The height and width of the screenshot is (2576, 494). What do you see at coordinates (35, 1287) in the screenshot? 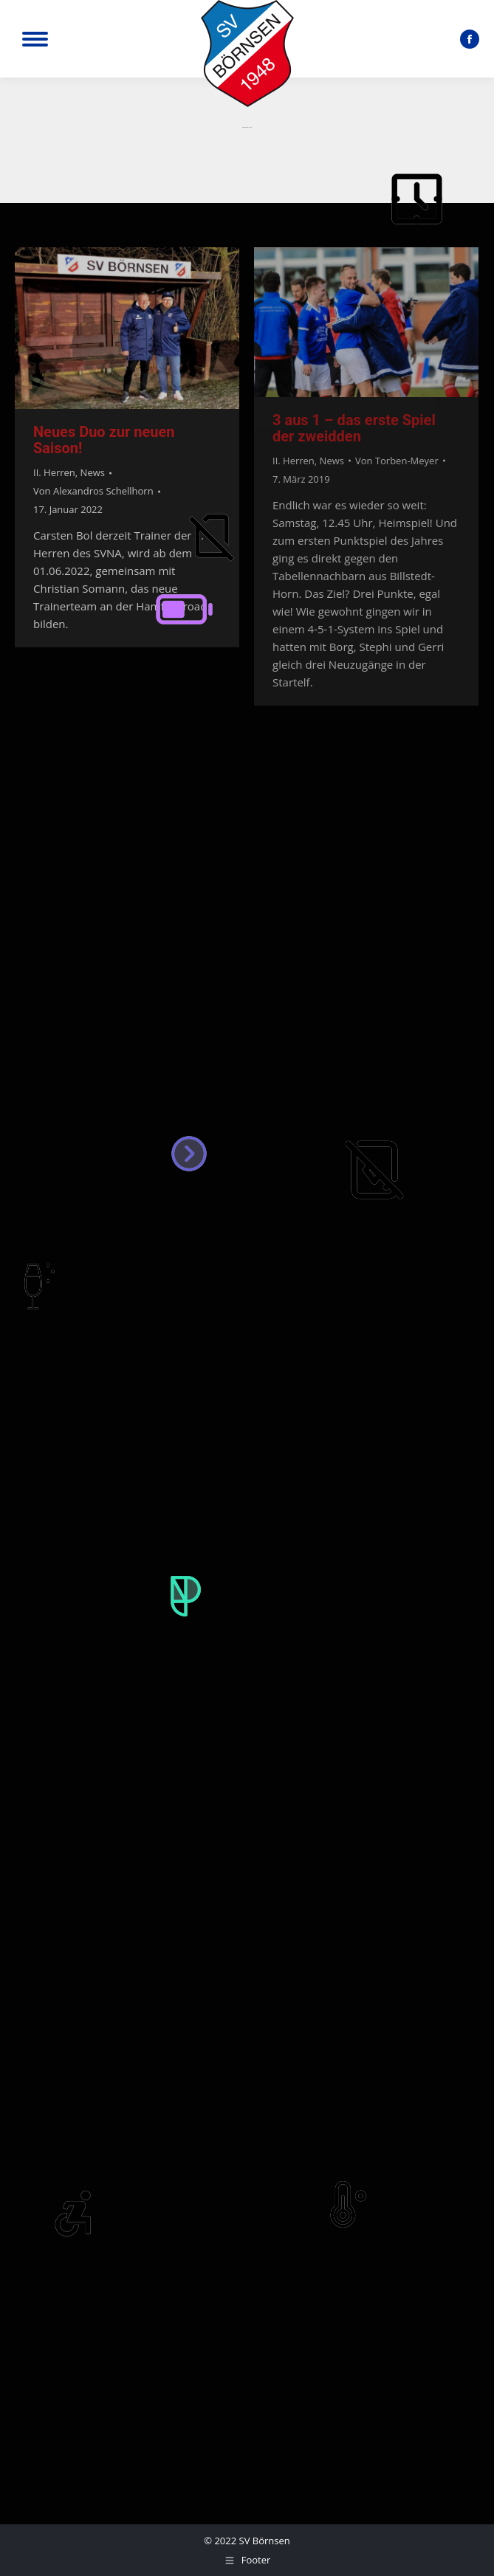
I see `celebrate an achievement or milestone` at bounding box center [35, 1287].